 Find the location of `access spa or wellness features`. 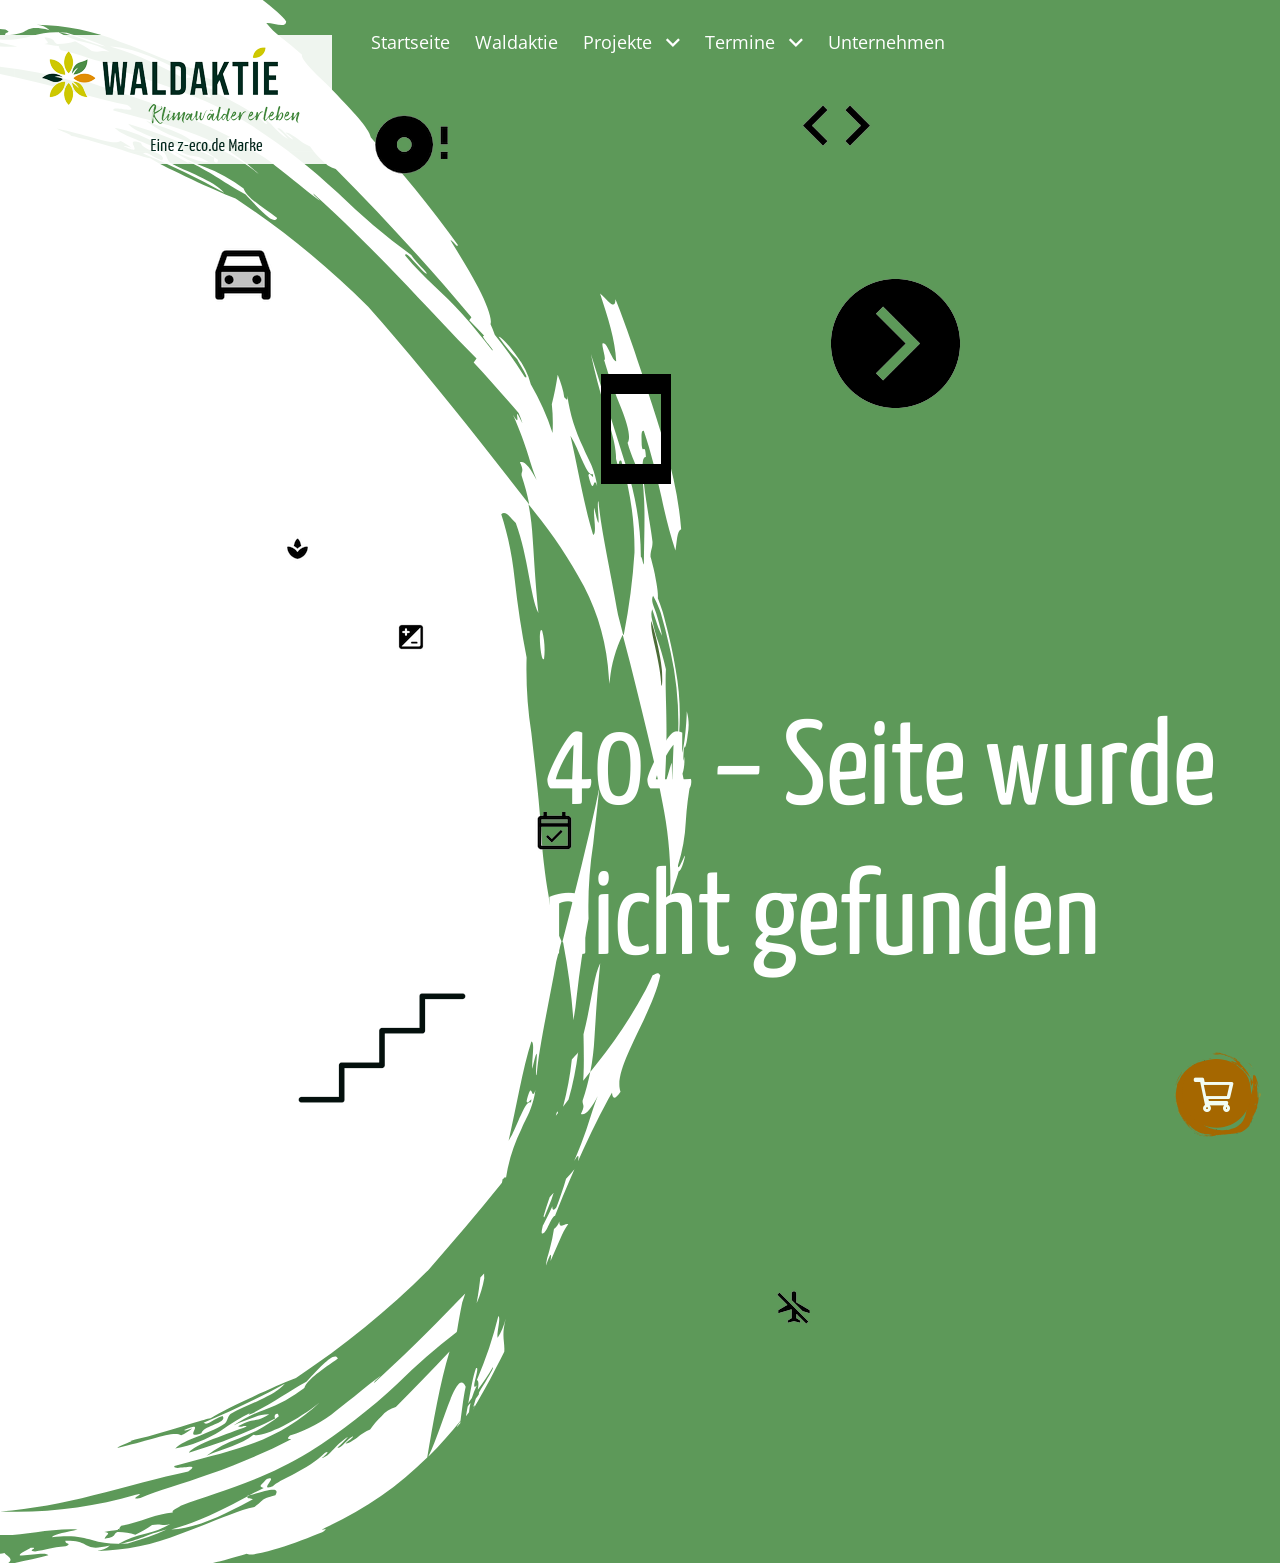

access spa or wellness features is located at coordinates (297, 548).